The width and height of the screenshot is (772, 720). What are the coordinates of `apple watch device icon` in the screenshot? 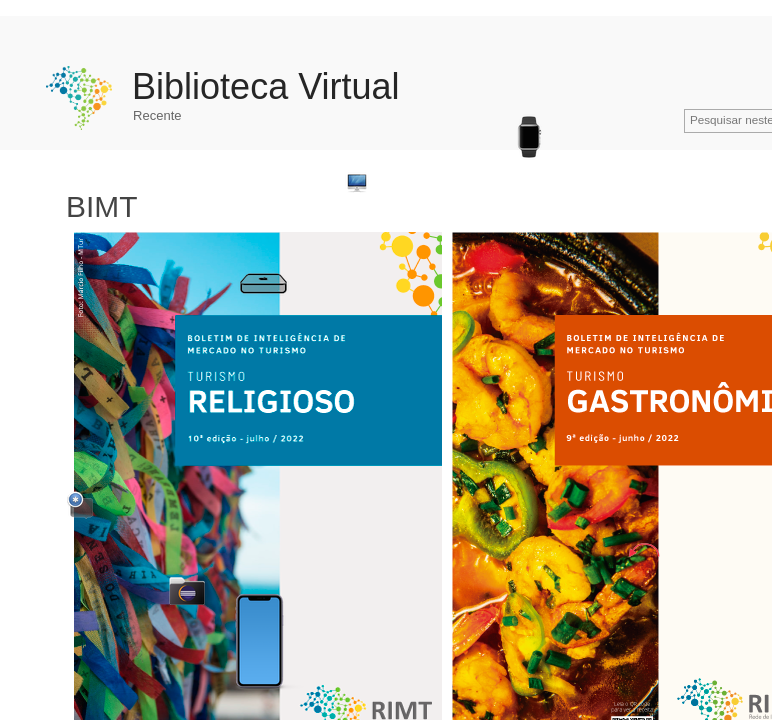 It's located at (529, 137).